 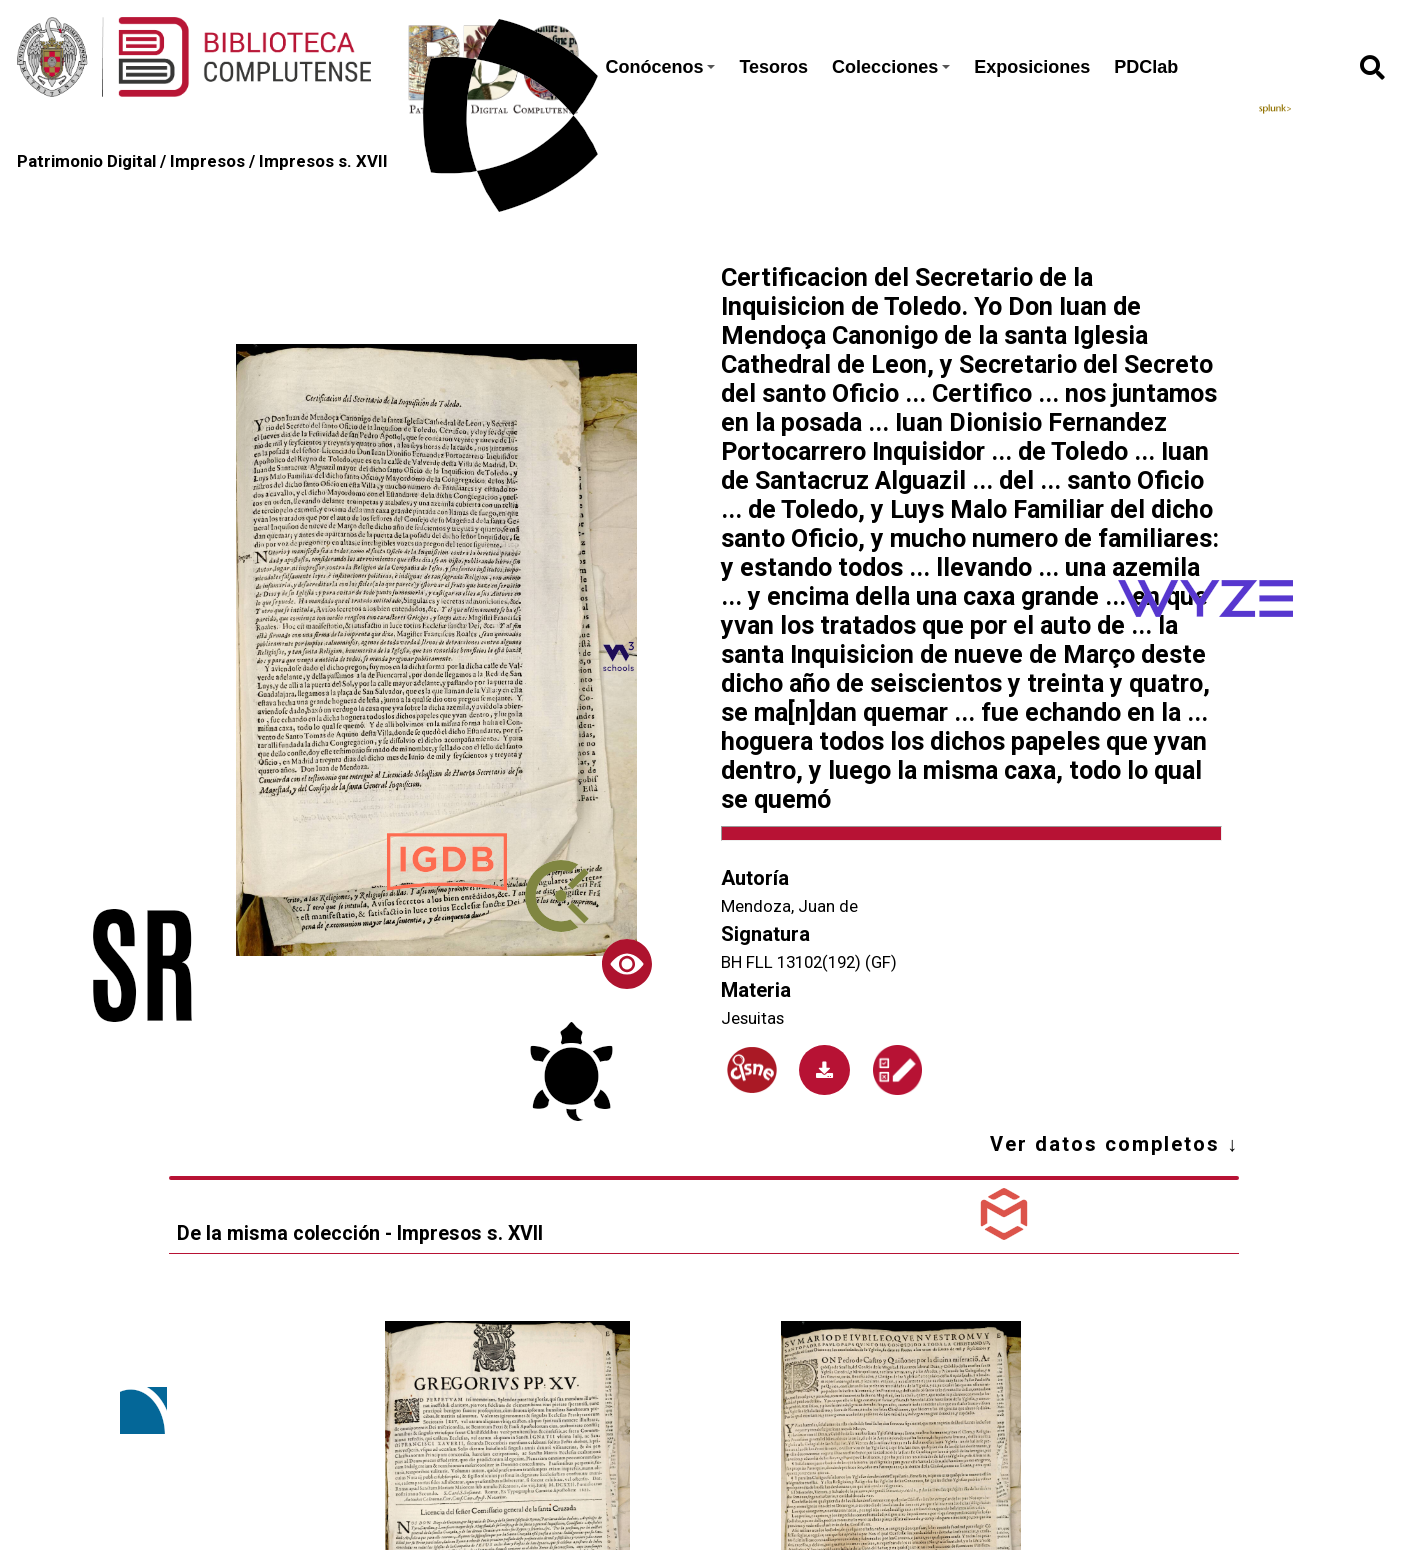 What do you see at coordinates (510, 115) in the screenshot?
I see `Clarivate company logo` at bounding box center [510, 115].